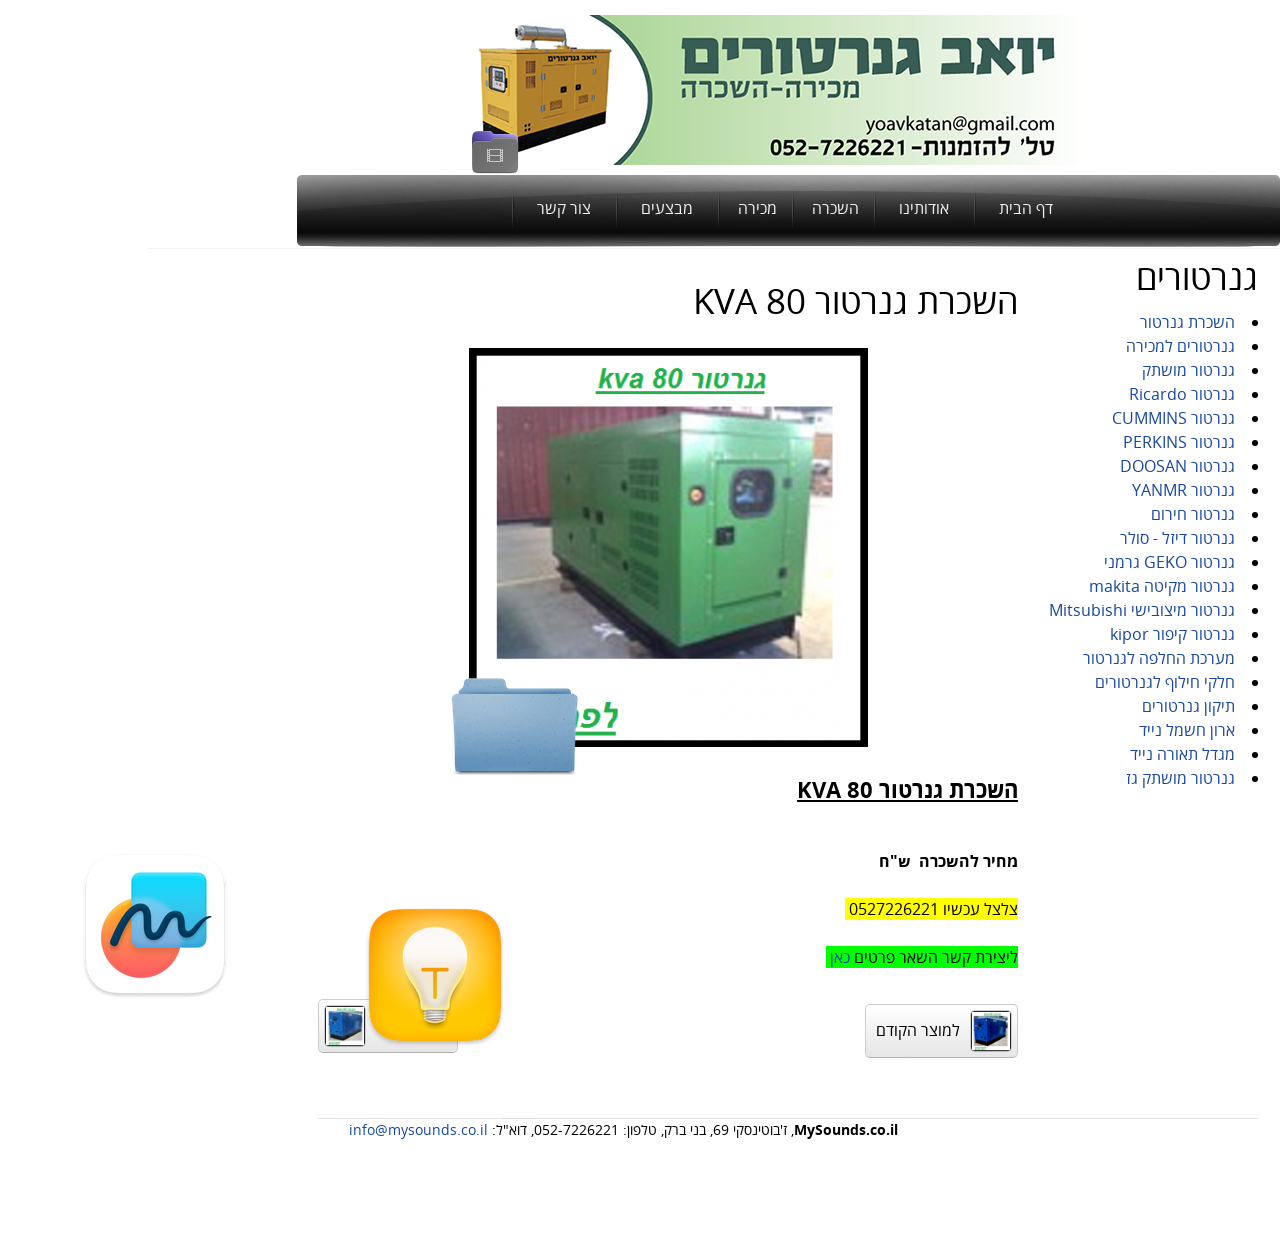 Image resolution: width=1280 pixels, height=1233 pixels. I want to click on access notes or text annotations in the organizer, so click(514, 729).